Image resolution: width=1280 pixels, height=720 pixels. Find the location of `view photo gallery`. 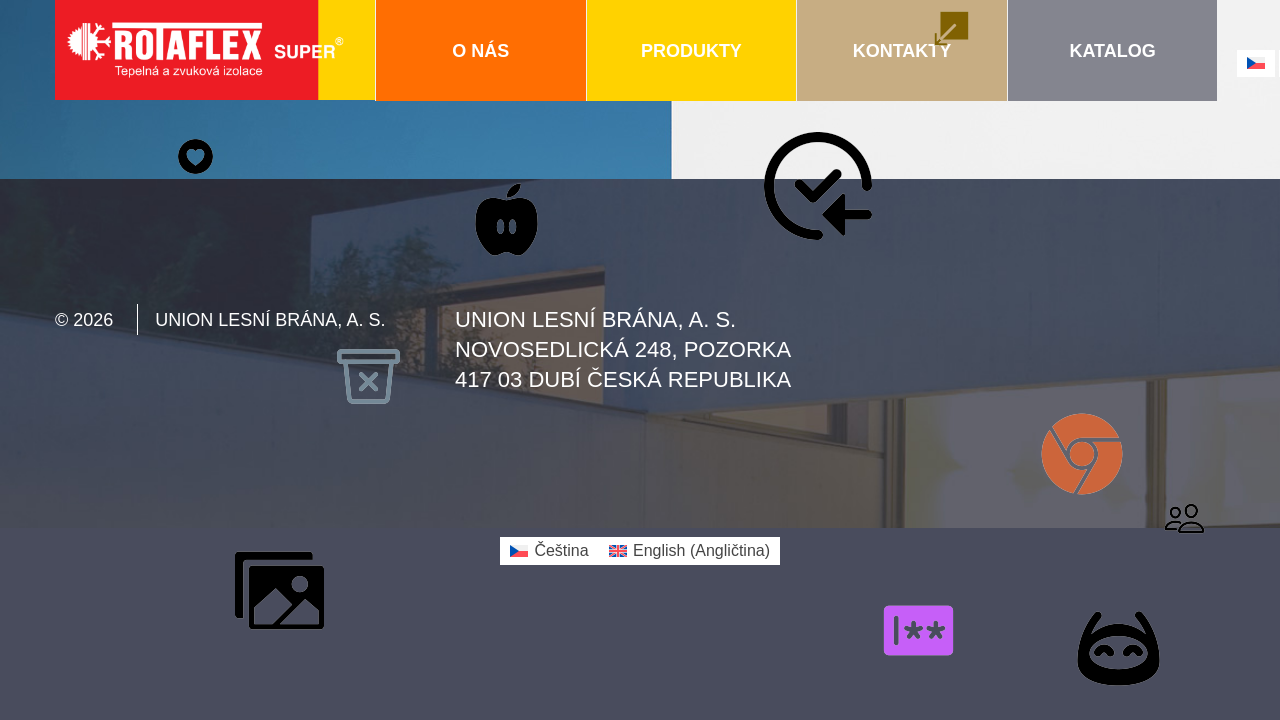

view photo gallery is located at coordinates (279, 590).